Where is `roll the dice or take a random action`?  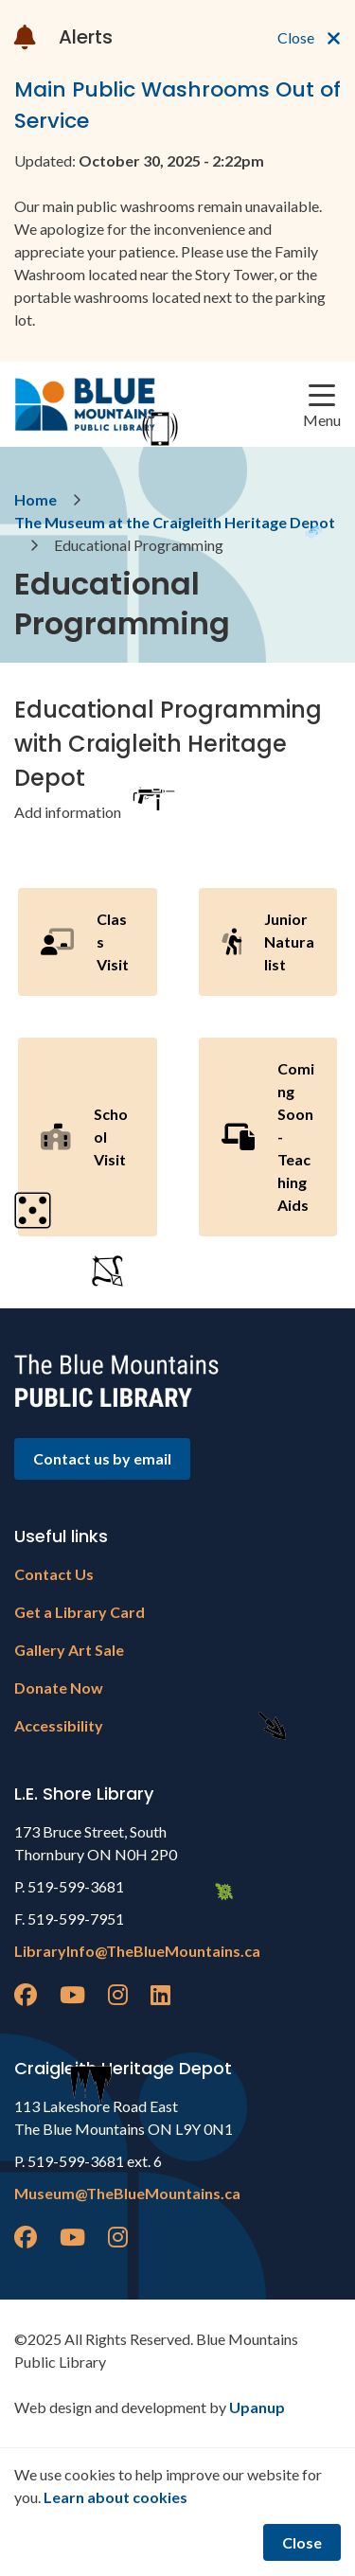
roll the dice or take a random action is located at coordinates (32, 1210).